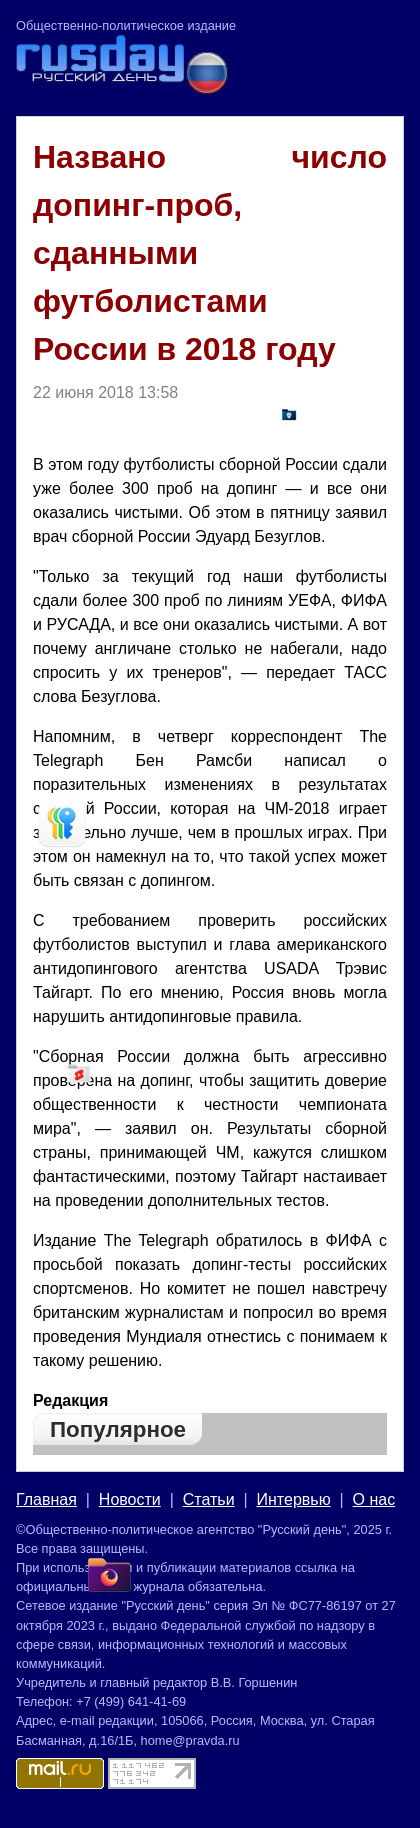 The image size is (420, 1828). I want to click on open folder containing rexus gaming files, so click(289, 415).